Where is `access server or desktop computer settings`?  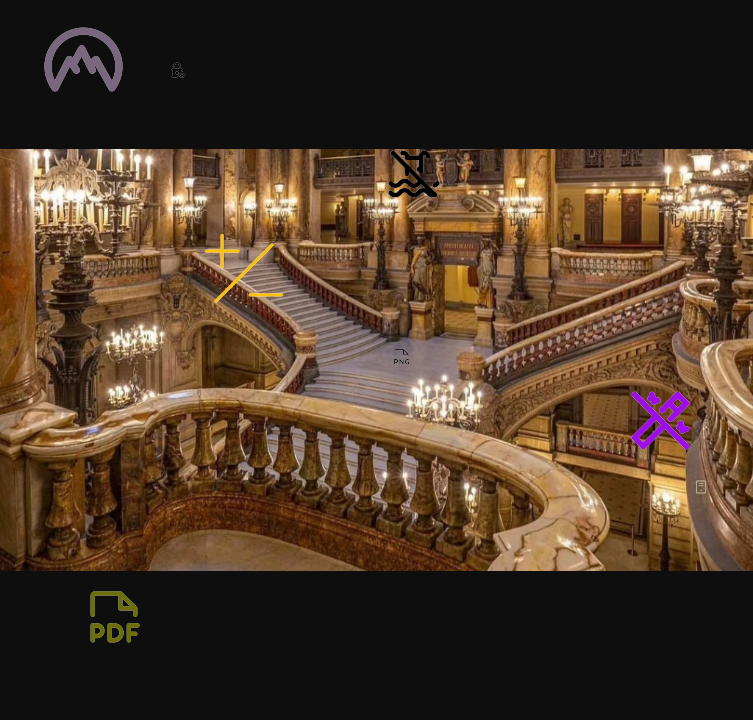 access server or desktop computer settings is located at coordinates (701, 487).